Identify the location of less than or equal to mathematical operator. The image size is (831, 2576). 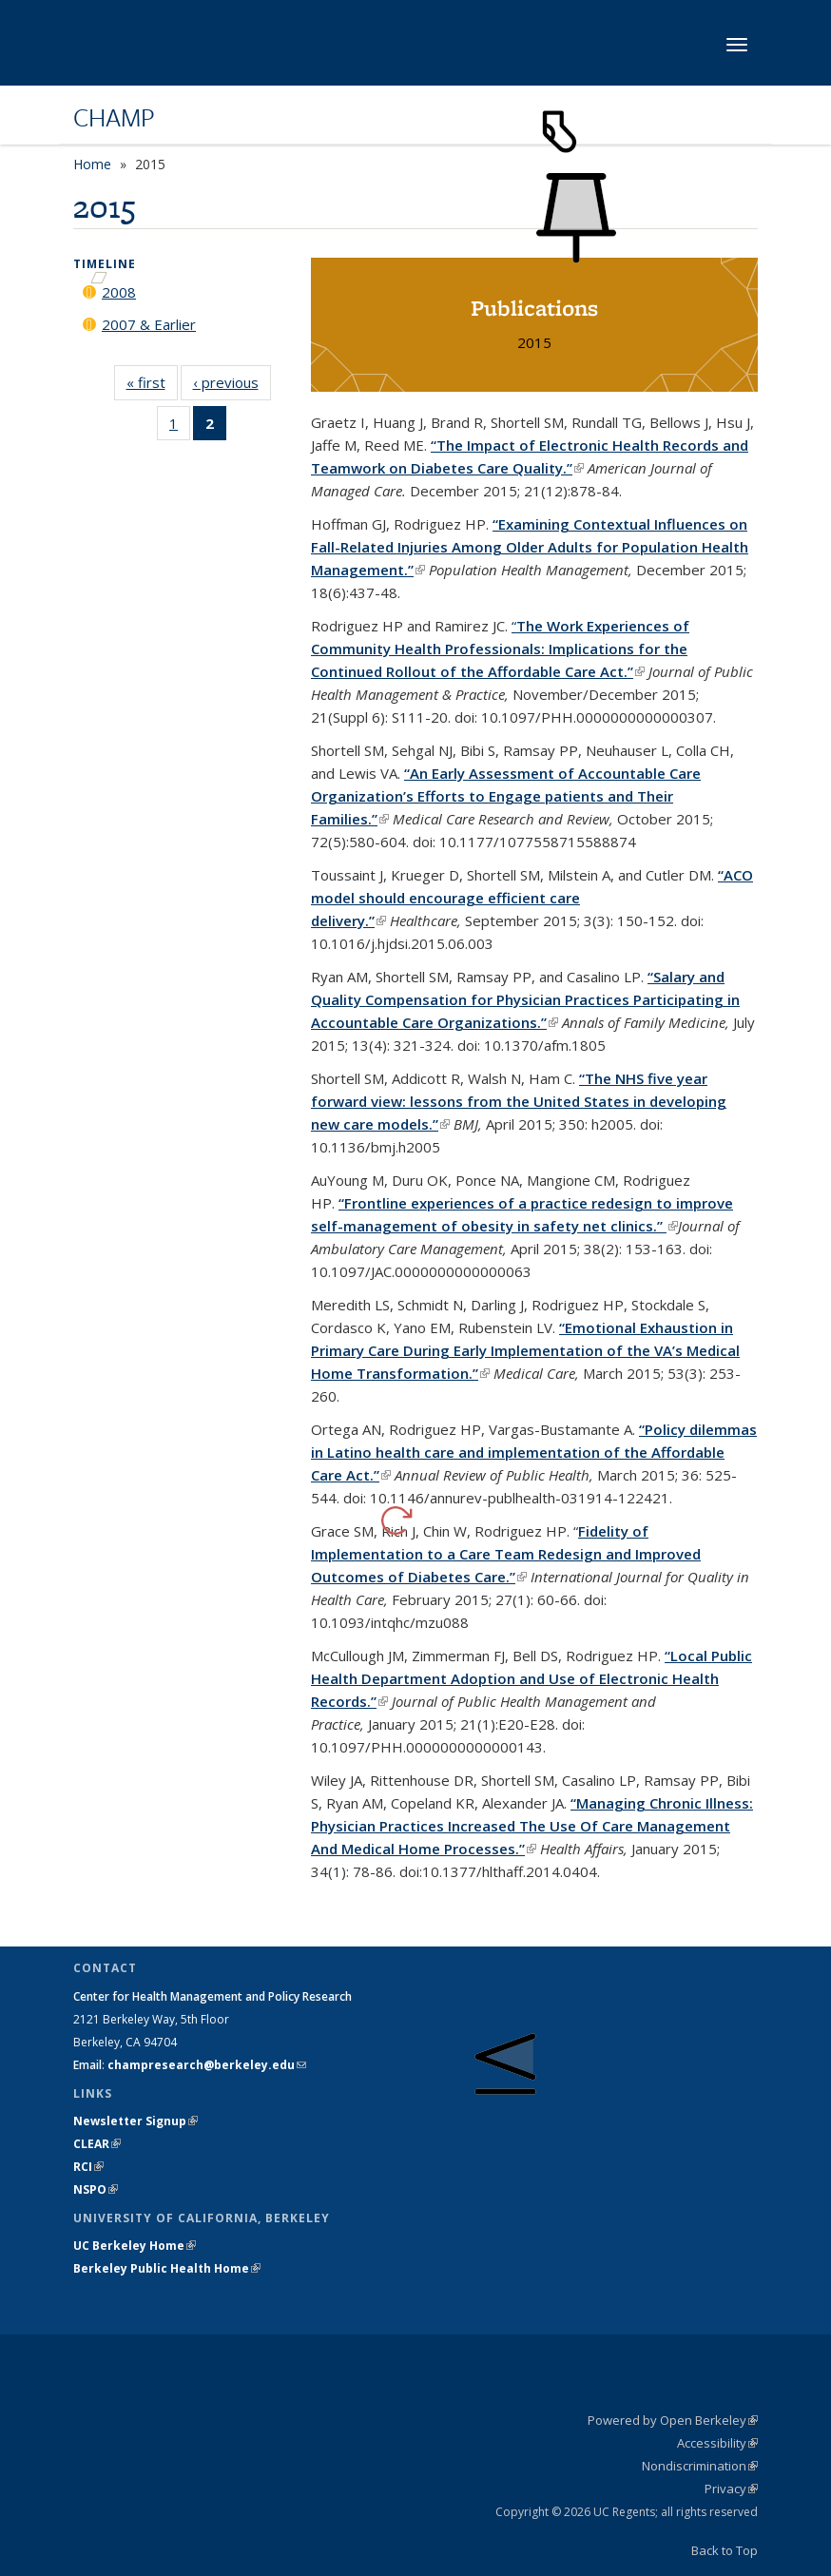
(507, 2065).